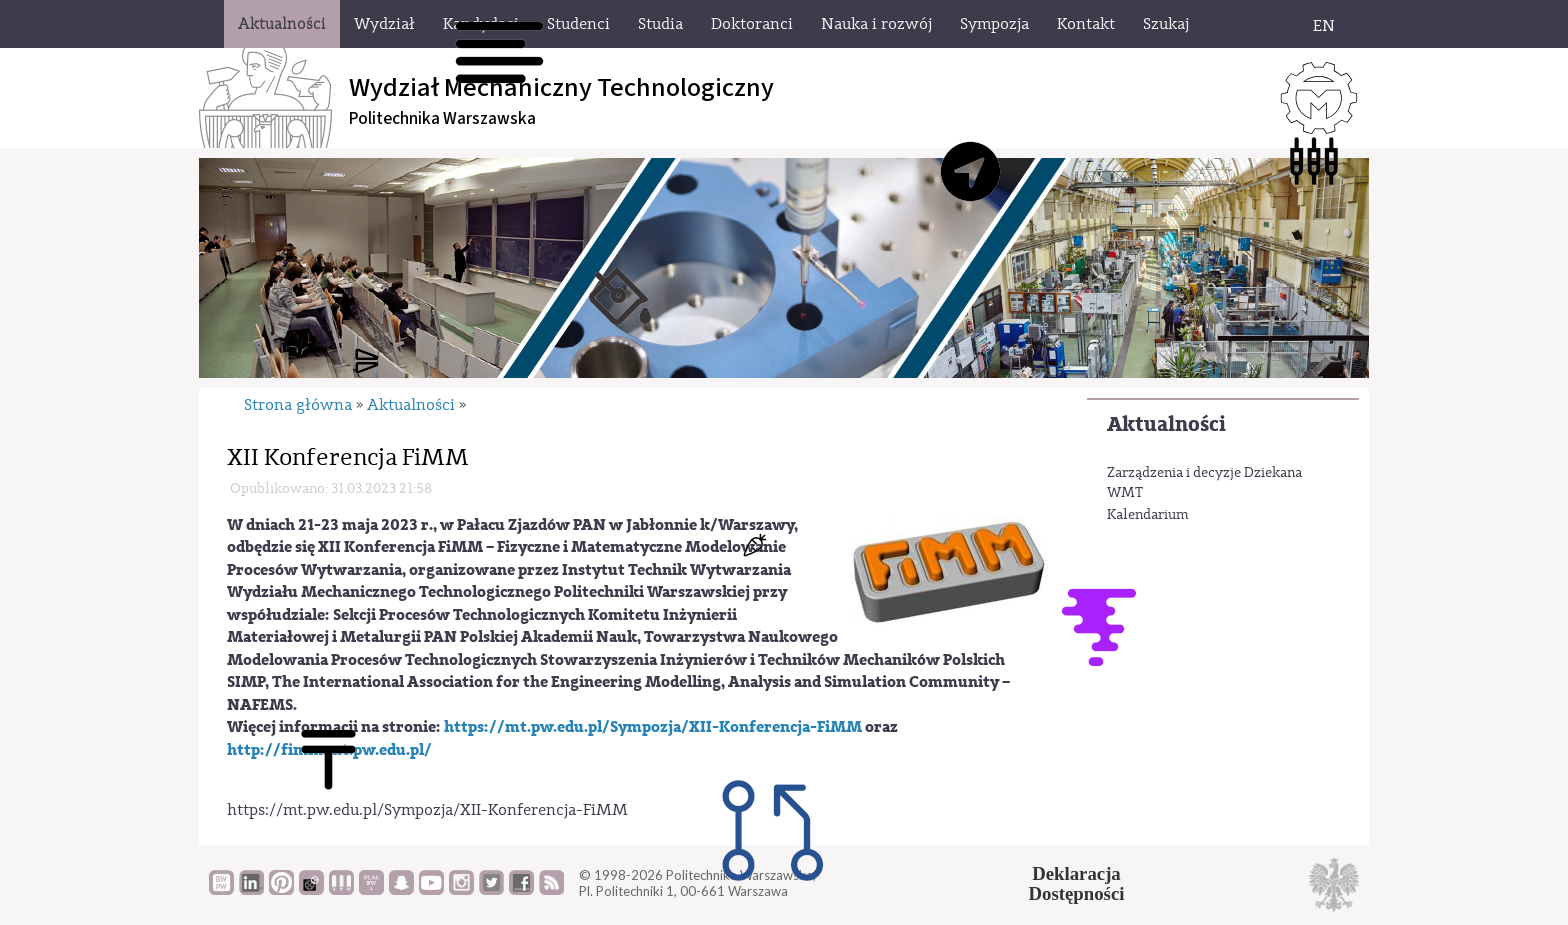 Image resolution: width=1568 pixels, height=925 pixels. Describe the element at coordinates (1097, 624) in the screenshot. I see `indicates severe weather alert or tornado warning` at that location.